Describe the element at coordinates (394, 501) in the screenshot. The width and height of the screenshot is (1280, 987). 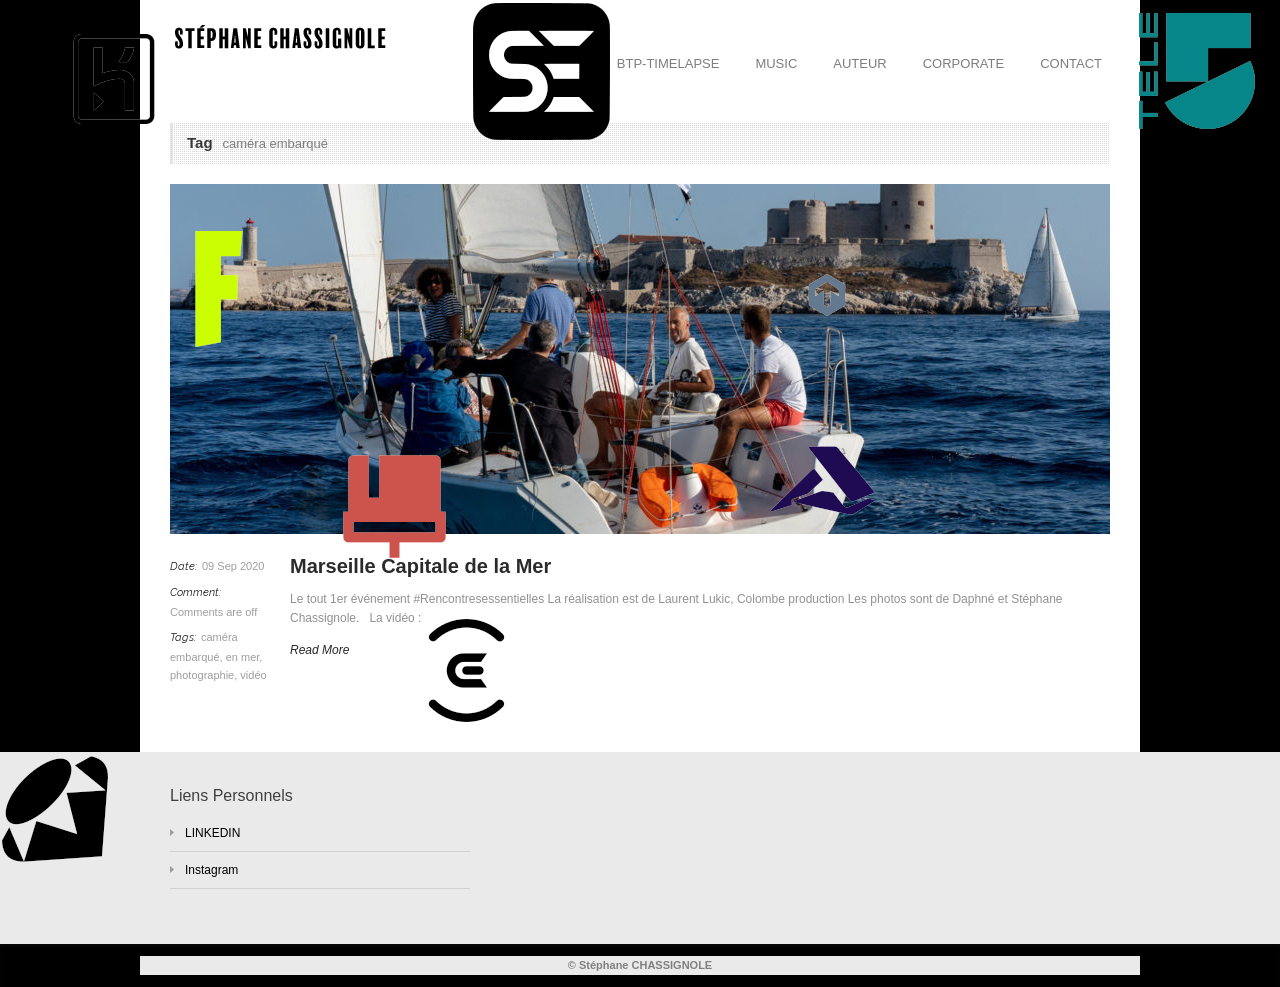
I see `access brush or painting tools` at that location.